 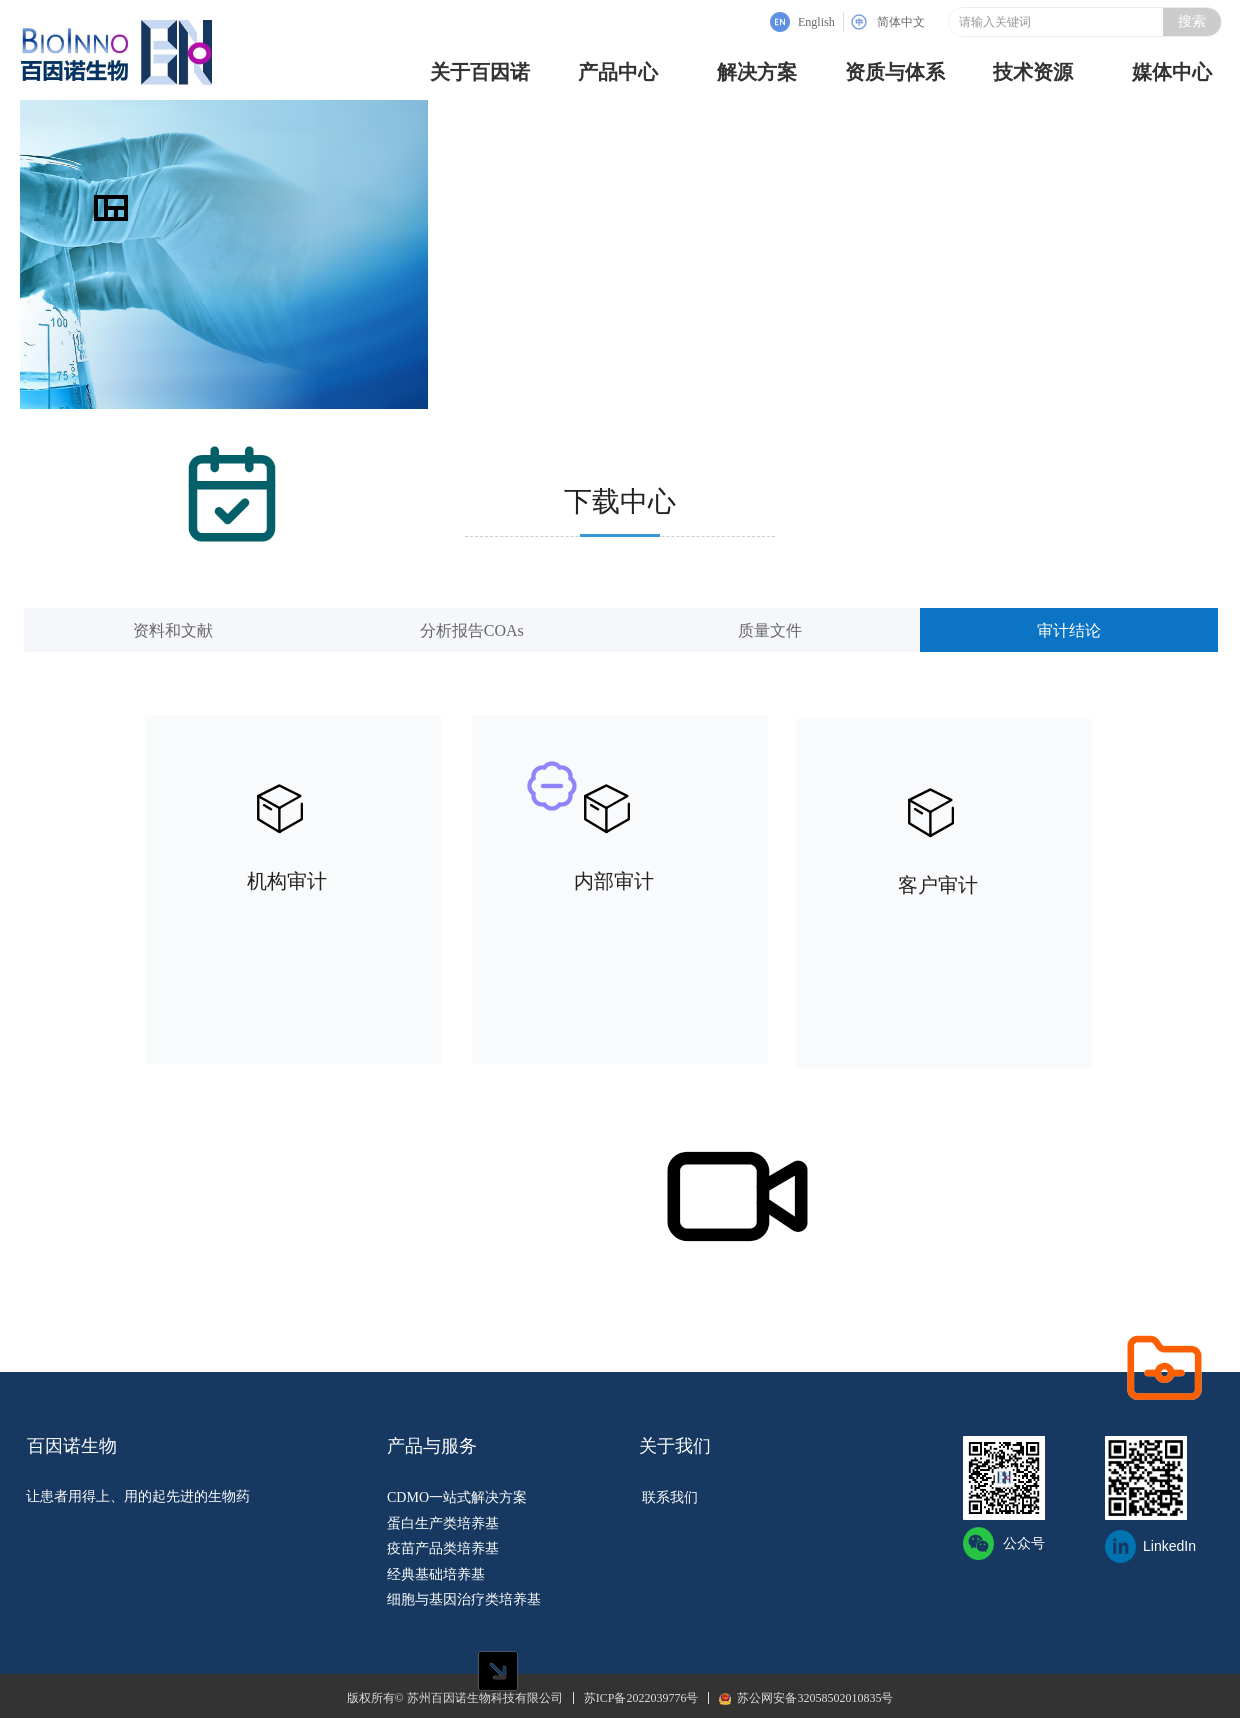 What do you see at coordinates (232, 494) in the screenshot?
I see `confirm or complete a scheduled event` at bounding box center [232, 494].